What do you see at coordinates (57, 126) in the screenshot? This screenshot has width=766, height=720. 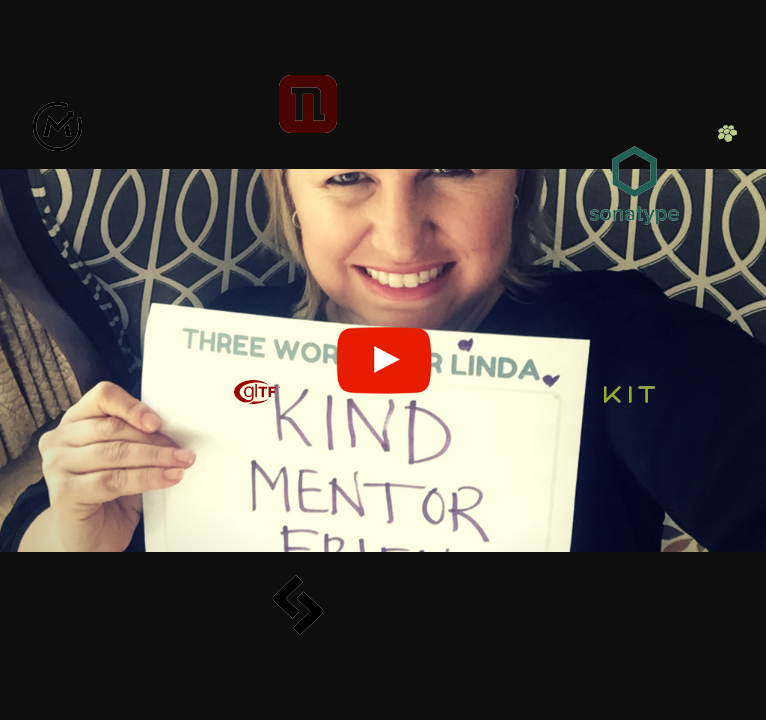 I see `open Mautic marketing automation platform` at bounding box center [57, 126].